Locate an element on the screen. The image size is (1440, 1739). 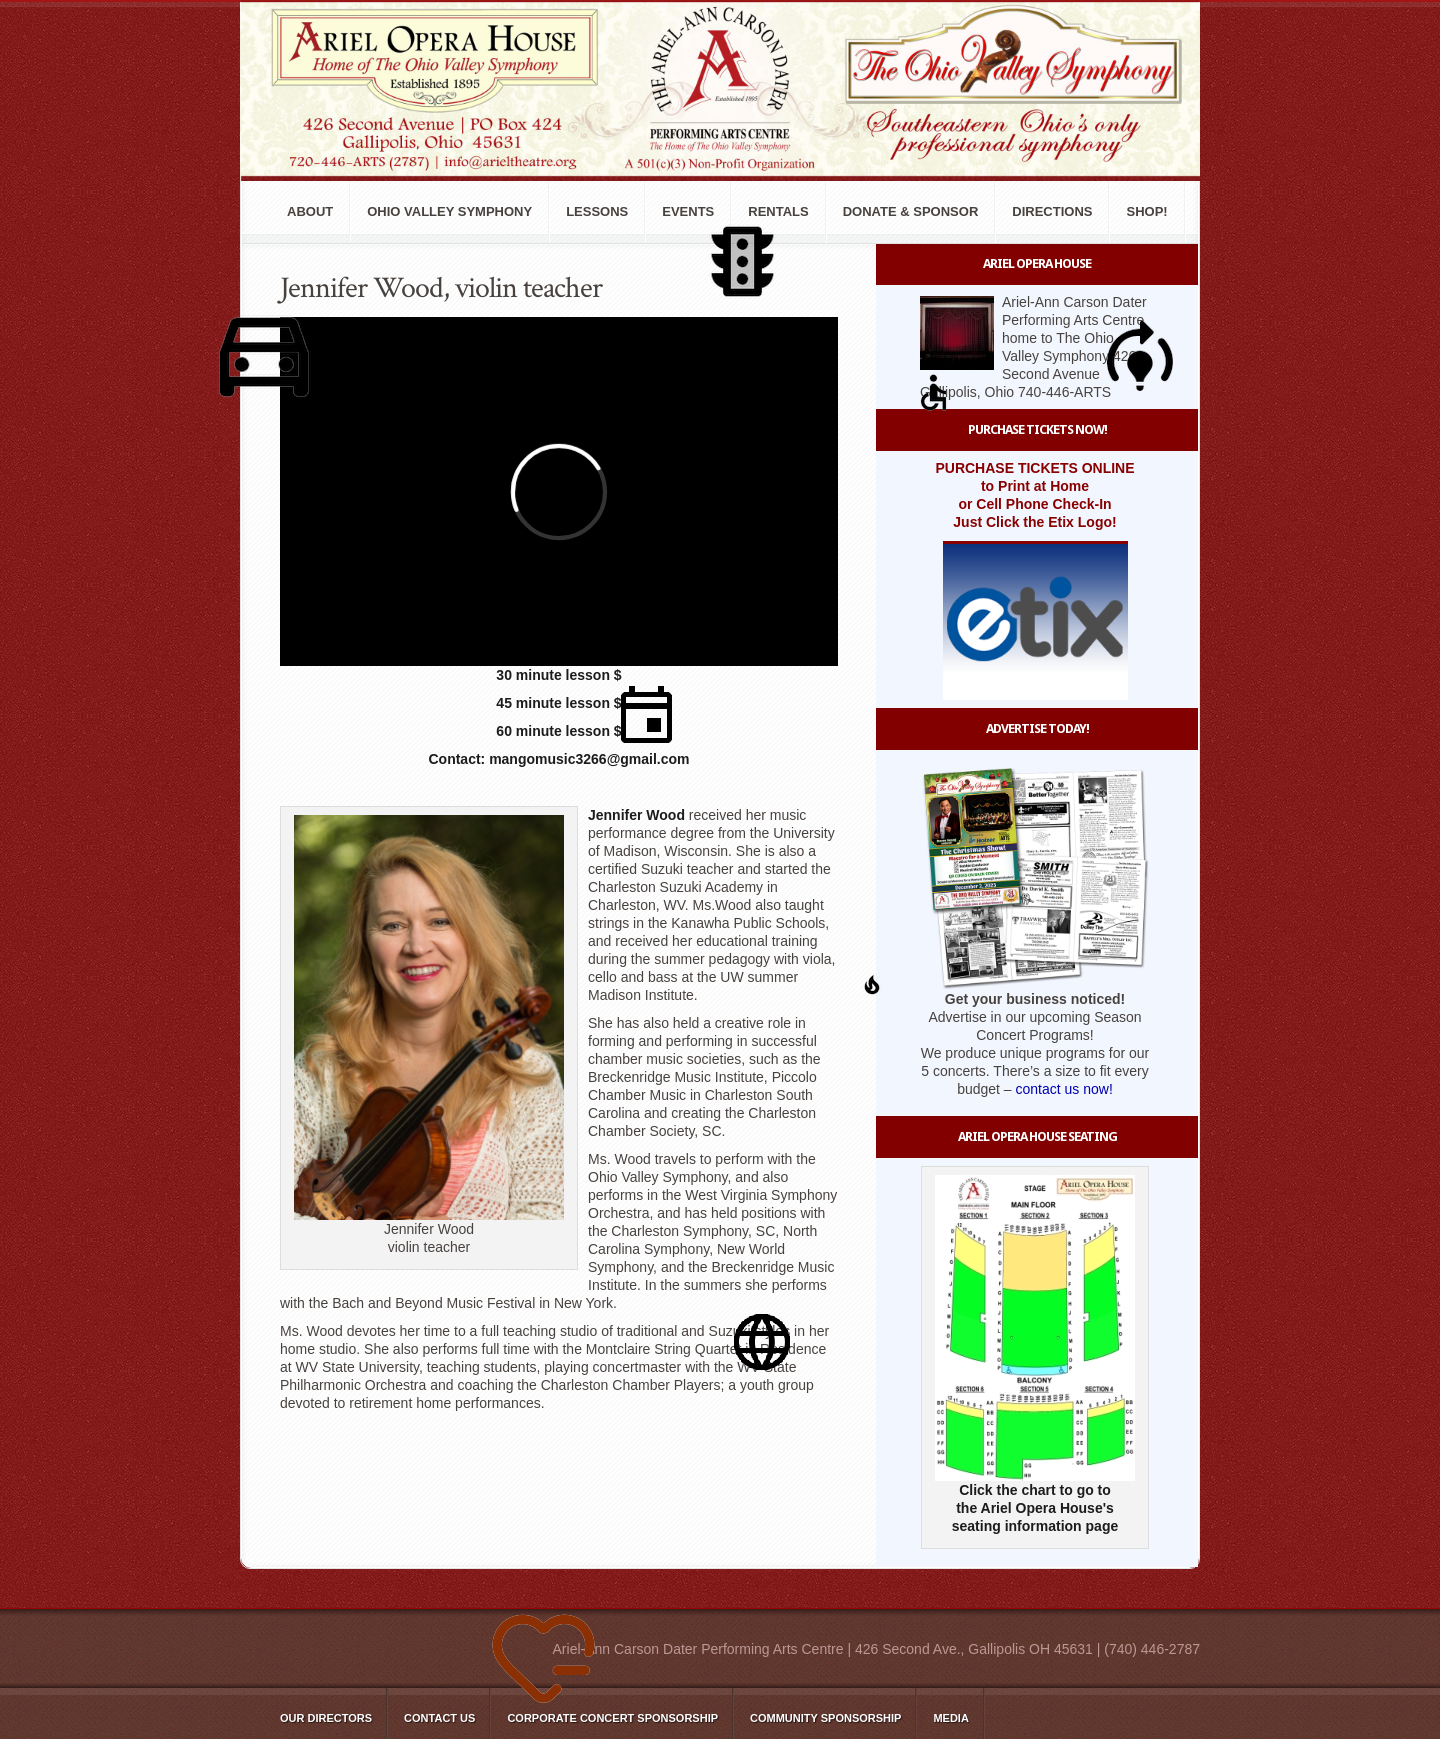
change language settings is located at coordinates (762, 1342).